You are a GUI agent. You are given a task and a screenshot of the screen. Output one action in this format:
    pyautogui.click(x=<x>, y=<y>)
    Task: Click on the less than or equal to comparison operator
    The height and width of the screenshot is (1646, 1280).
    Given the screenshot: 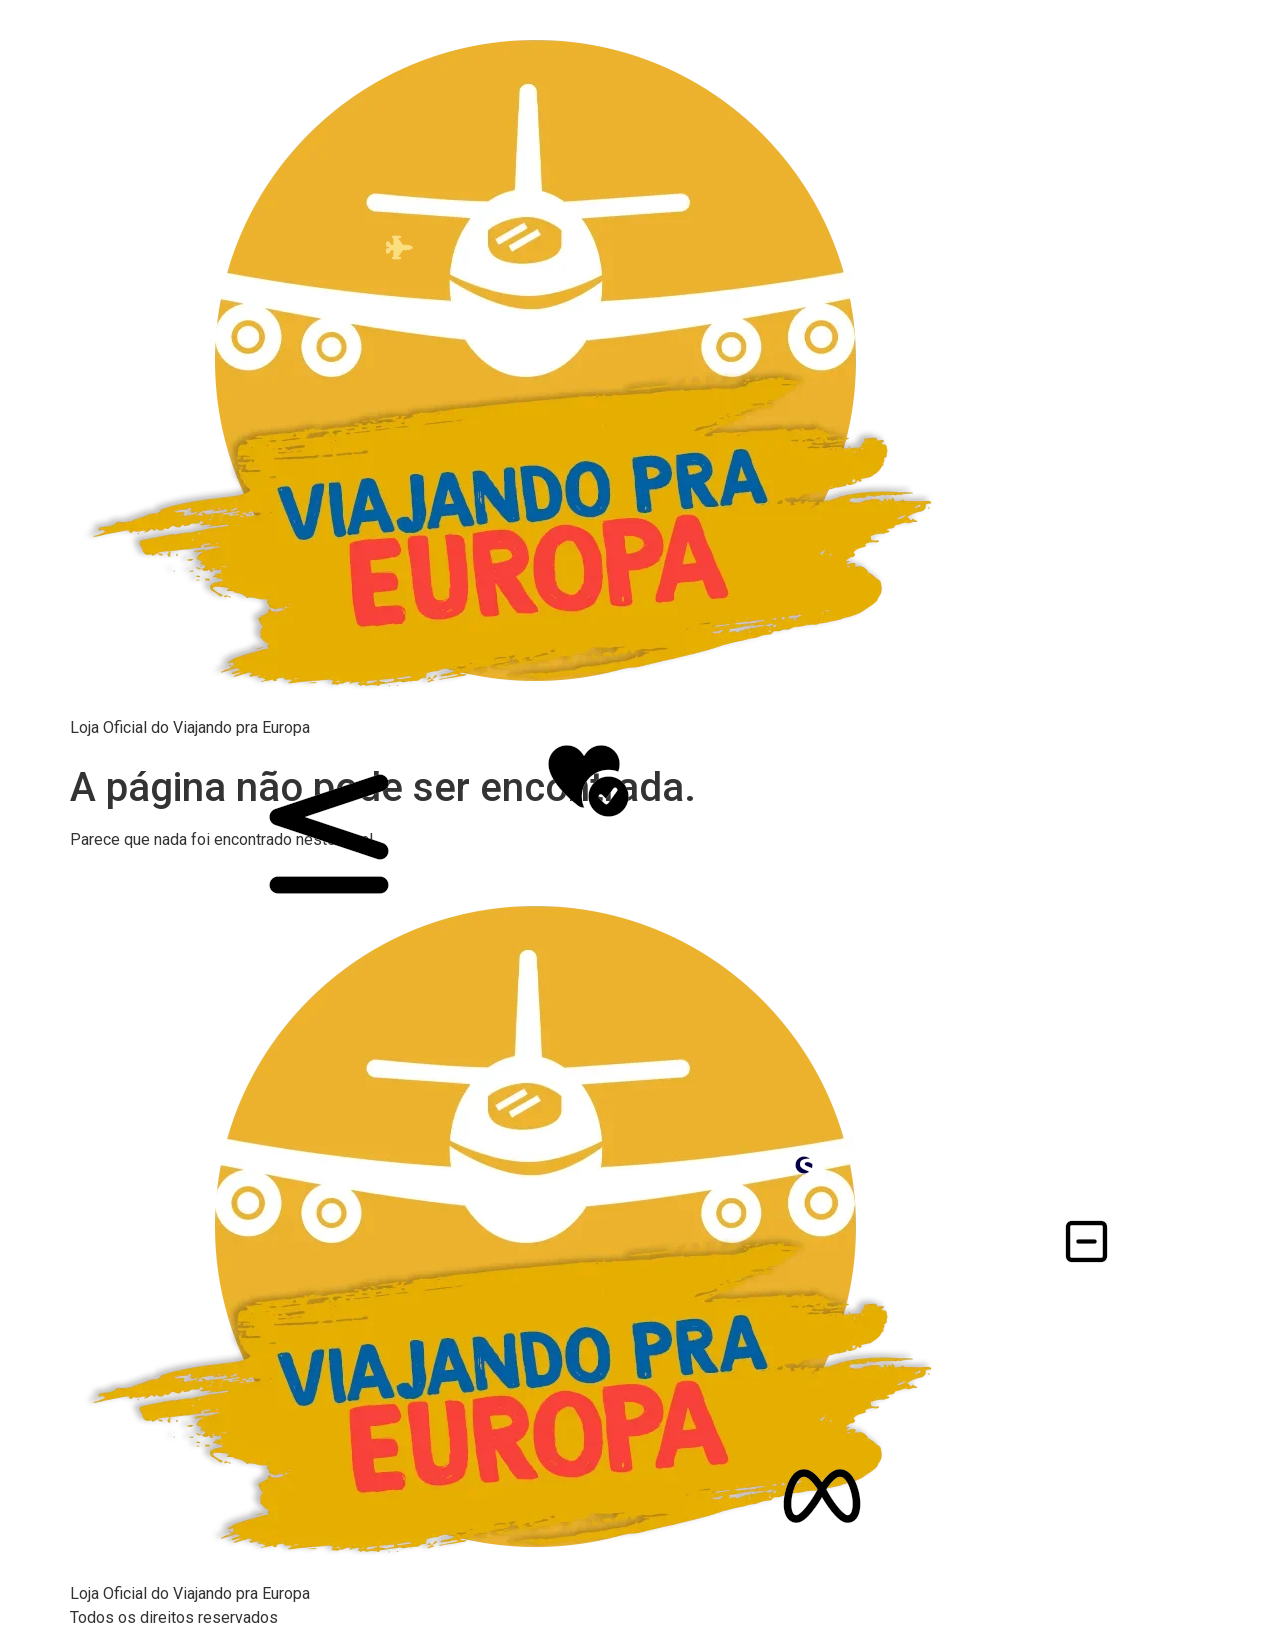 What is the action you would take?
    pyautogui.click(x=329, y=834)
    